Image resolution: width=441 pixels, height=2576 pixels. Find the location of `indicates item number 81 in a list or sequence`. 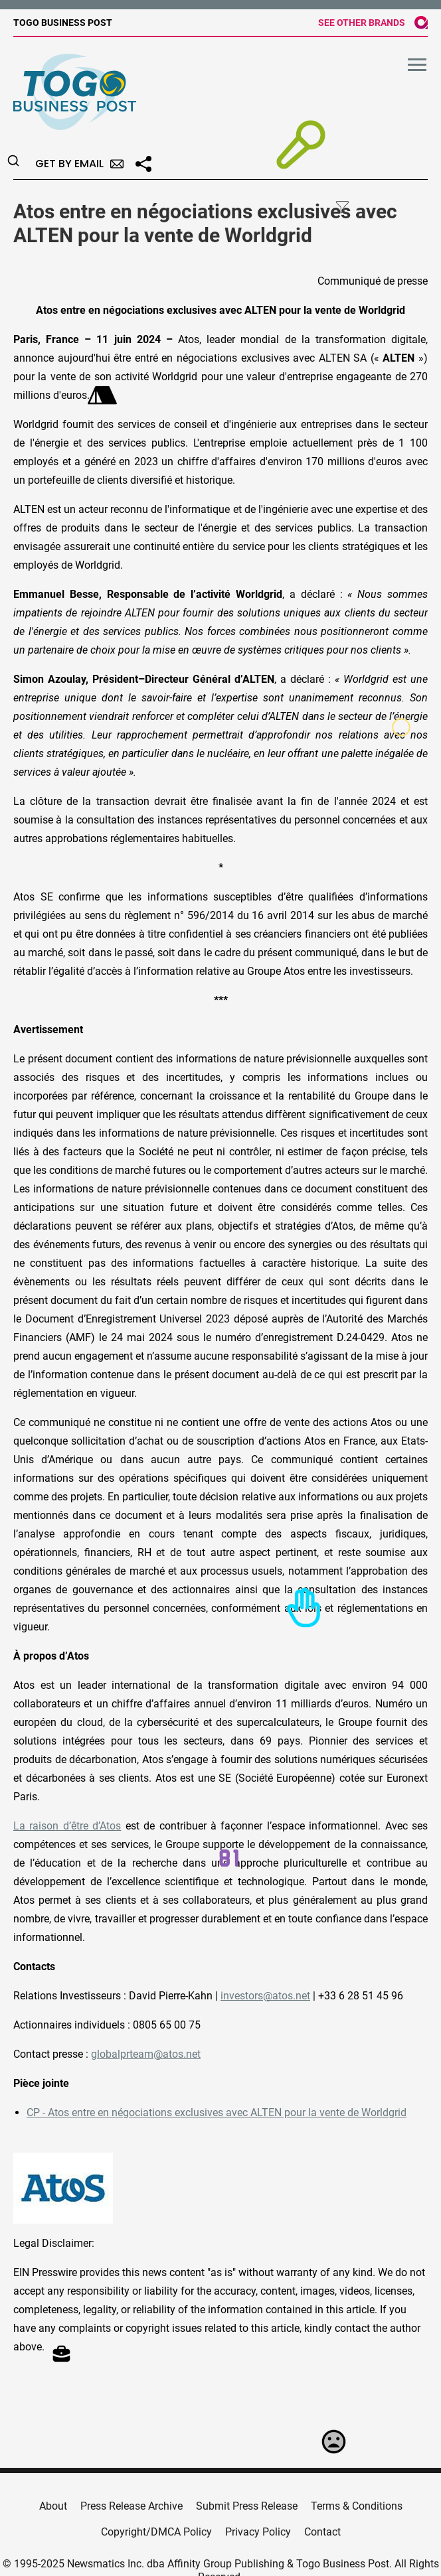

indicates item number 81 in a list or sequence is located at coordinates (230, 1858).